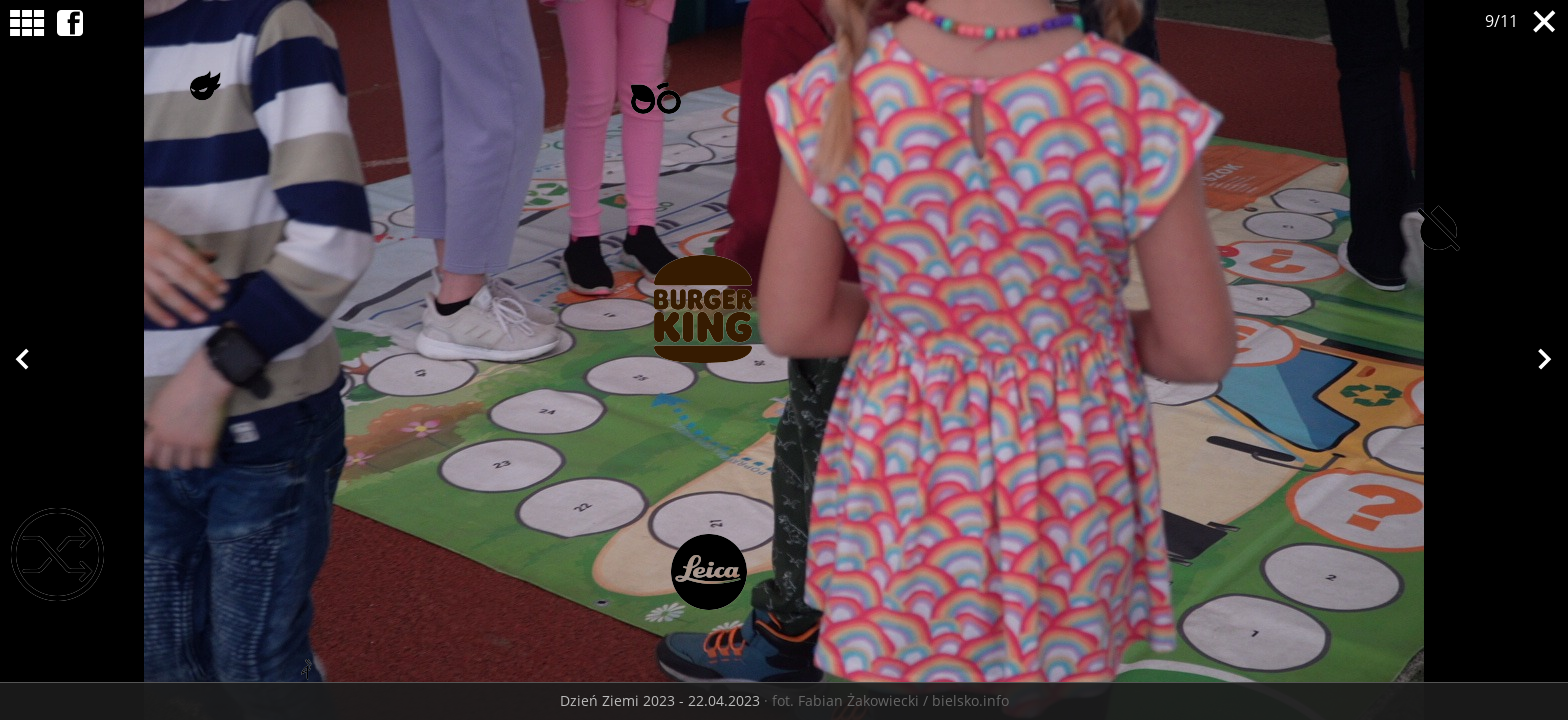 The width and height of the screenshot is (1568, 720). Describe the element at coordinates (709, 572) in the screenshot. I see `leica camera brand logo` at that location.